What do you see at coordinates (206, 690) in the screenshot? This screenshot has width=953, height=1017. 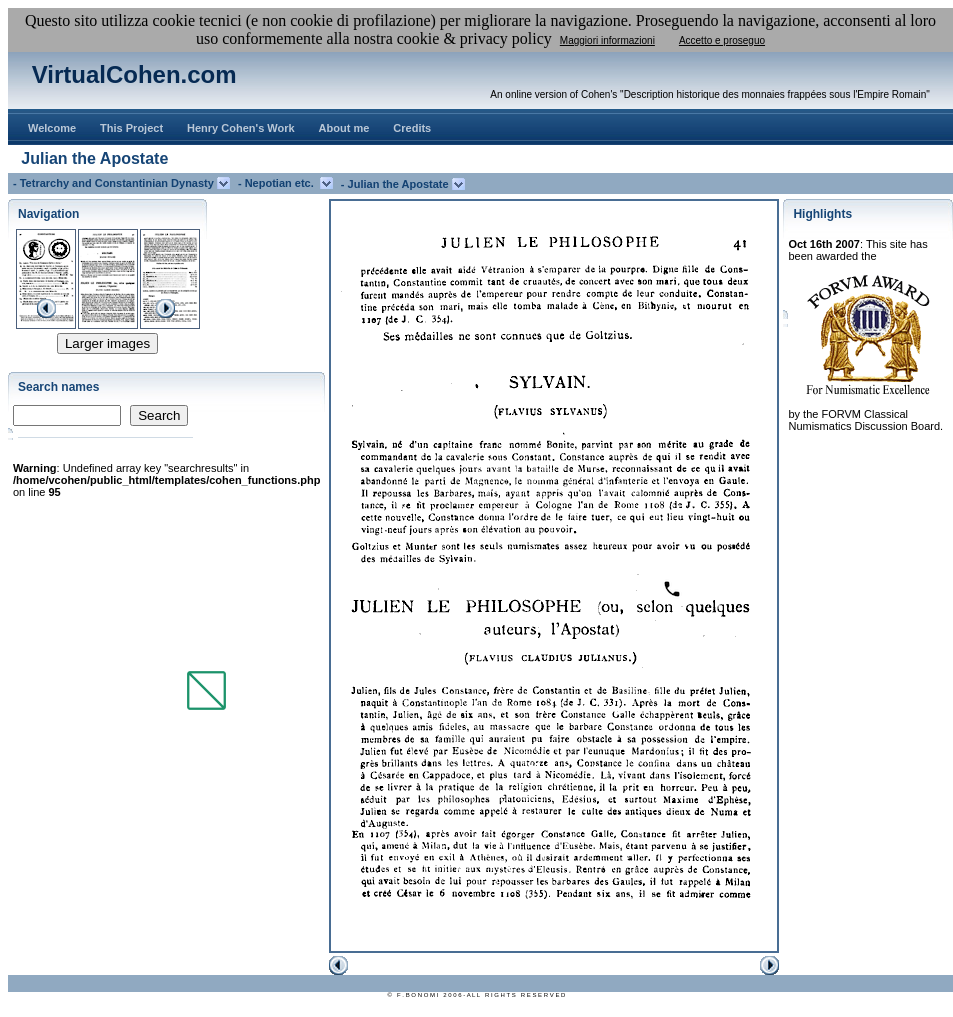 I see `placeholder for missing or unavailable image content` at bounding box center [206, 690].